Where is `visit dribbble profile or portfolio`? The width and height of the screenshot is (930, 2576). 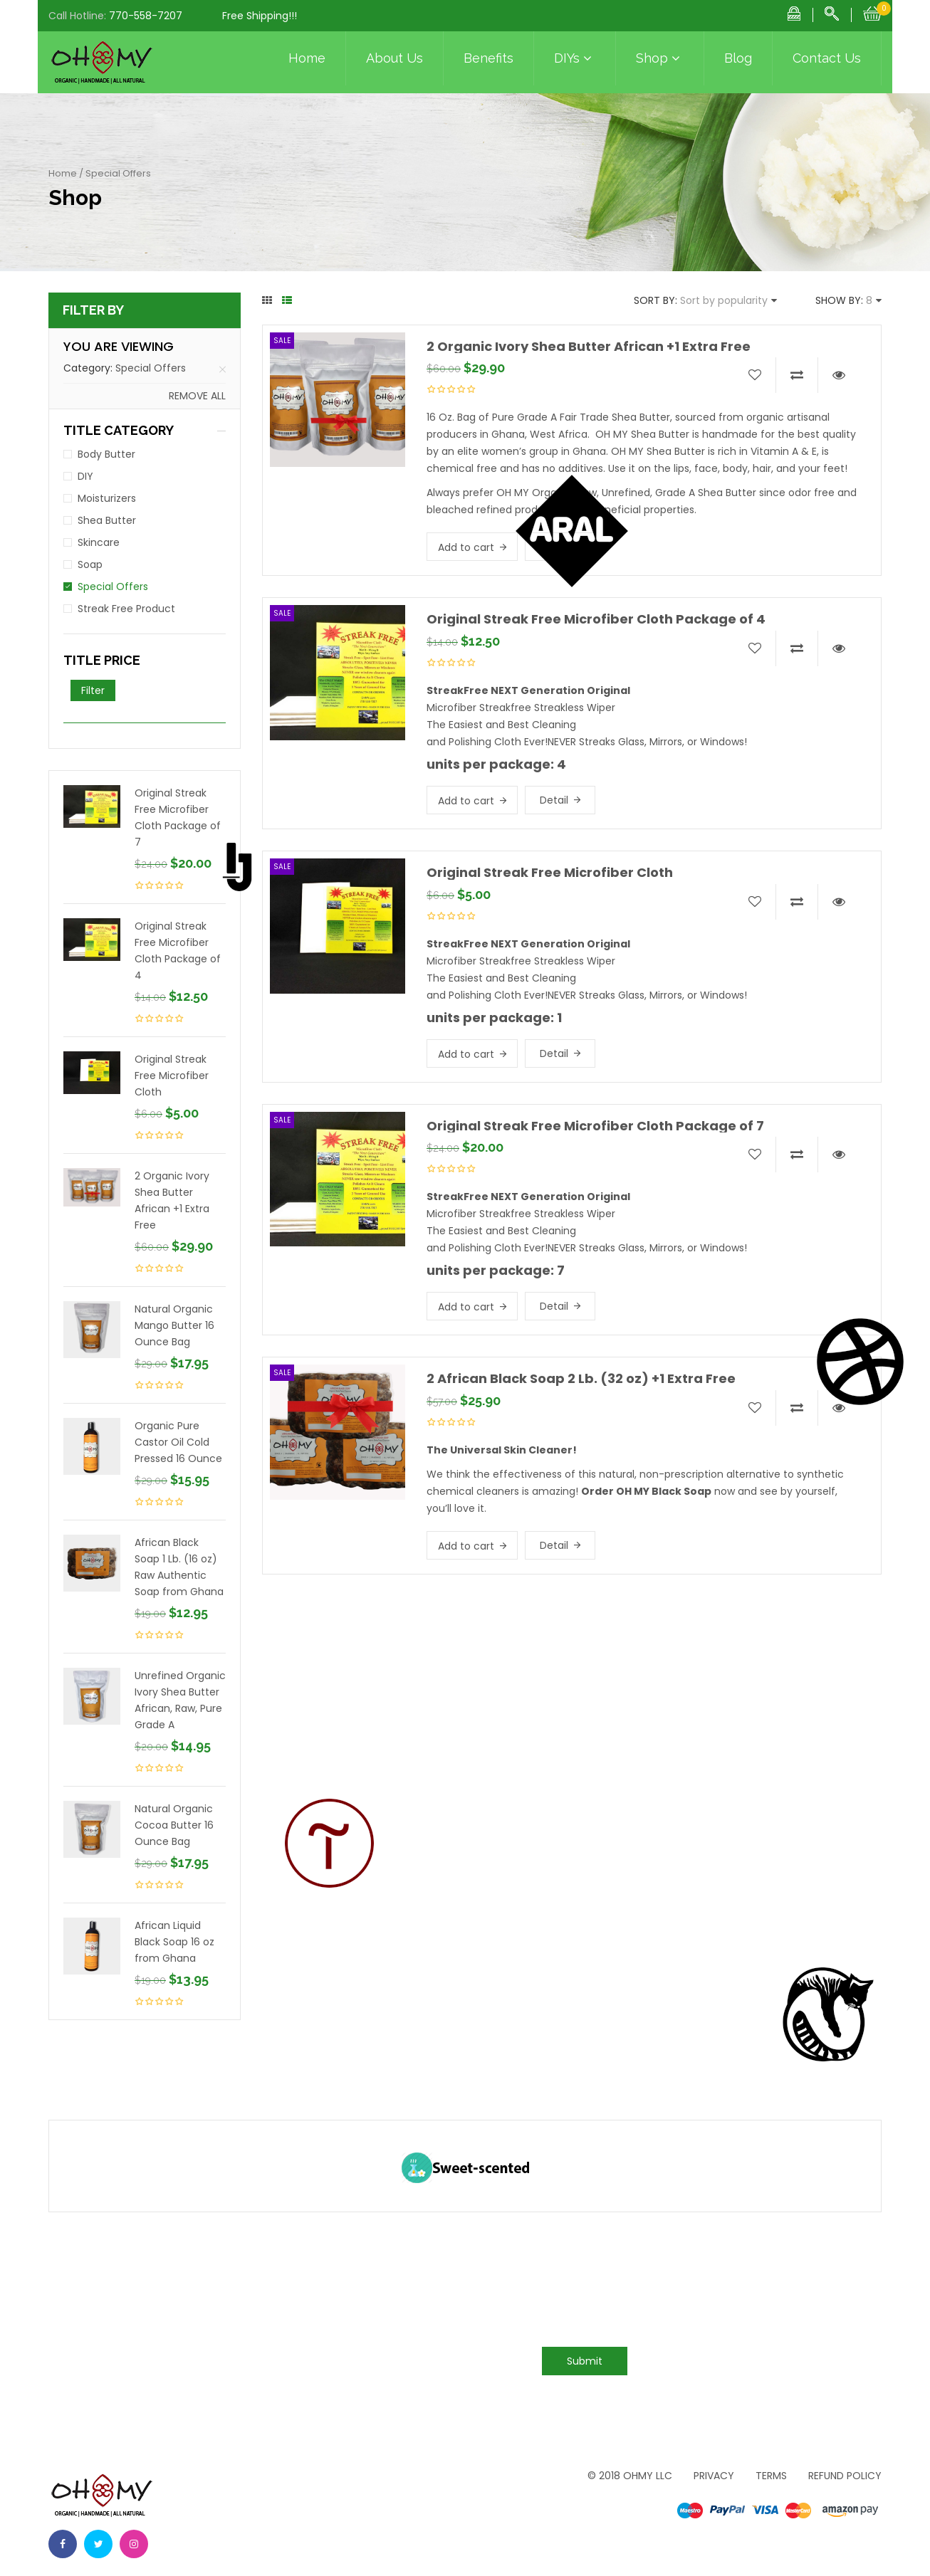 visit dribbble profile or portfolio is located at coordinates (860, 1362).